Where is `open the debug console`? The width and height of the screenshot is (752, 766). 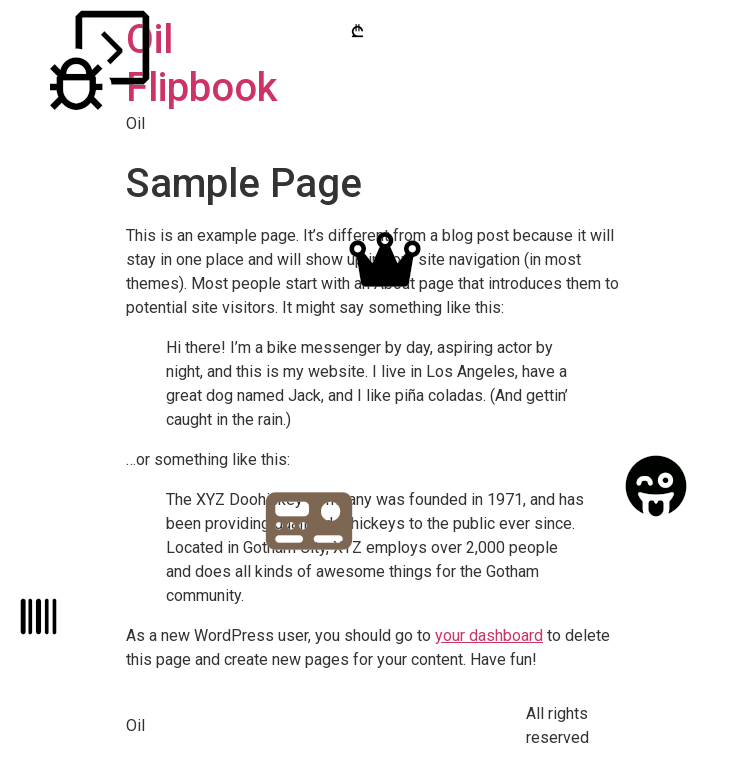 open the debug console is located at coordinates (102, 57).